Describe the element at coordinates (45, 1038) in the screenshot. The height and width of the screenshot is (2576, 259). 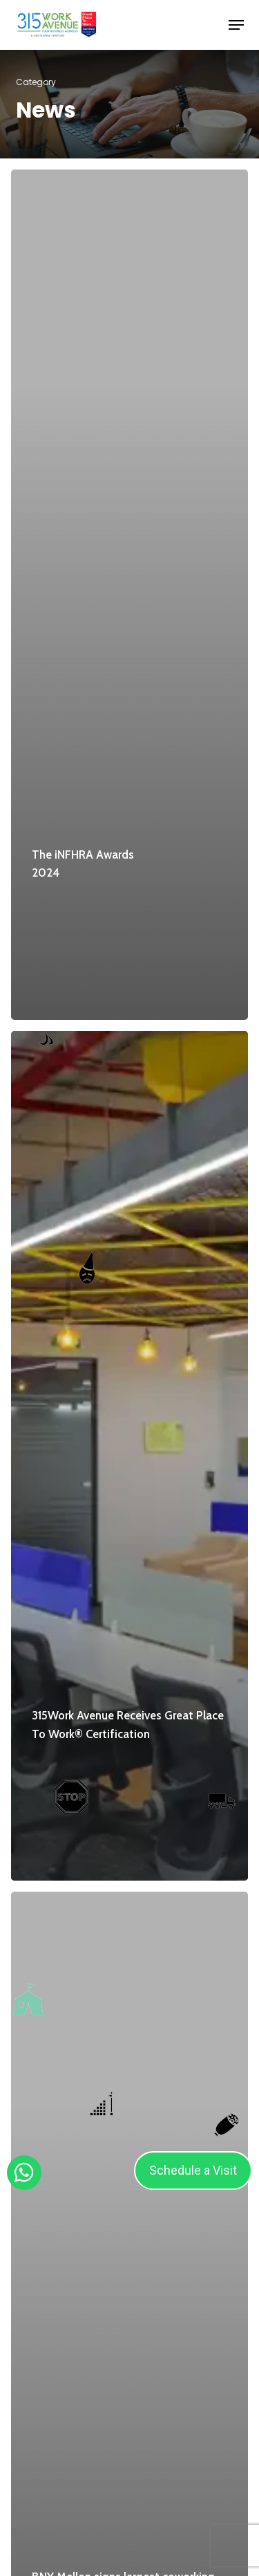
I see `indicates a slash or cutting attack action` at that location.